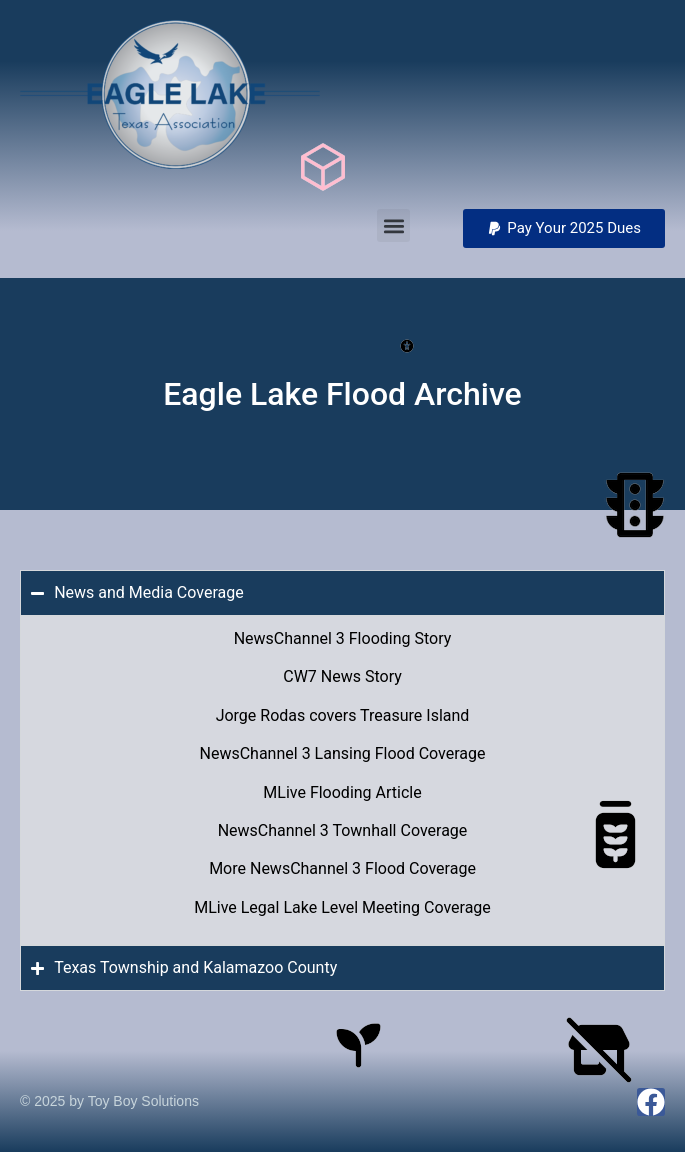 The image size is (685, 1152). I want to click on indicates new growth or beginner status, so click(358, 1045).